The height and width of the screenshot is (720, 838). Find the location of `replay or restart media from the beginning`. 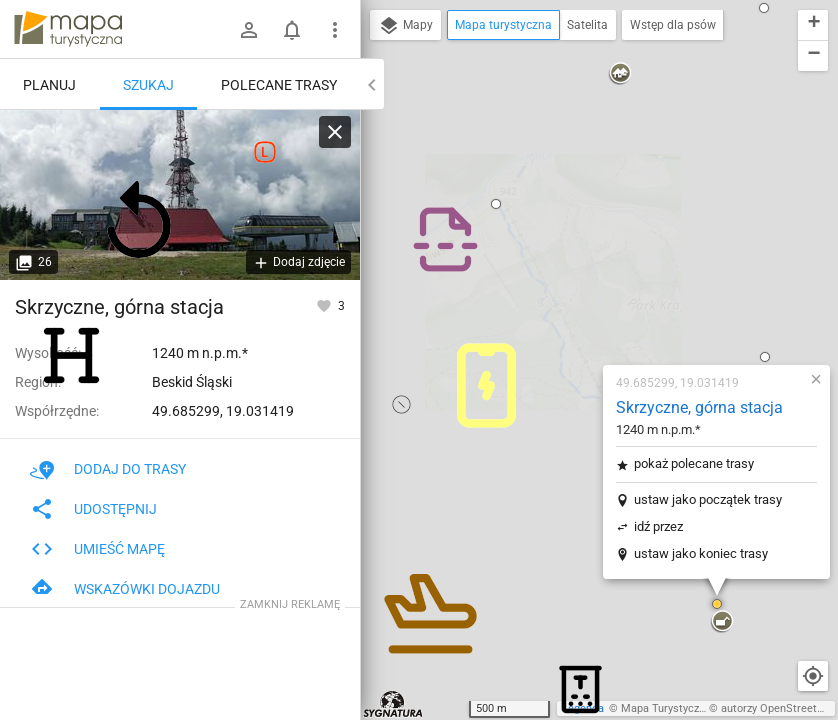

replay or restart media from the beginning is located at coordinates (139, 222).